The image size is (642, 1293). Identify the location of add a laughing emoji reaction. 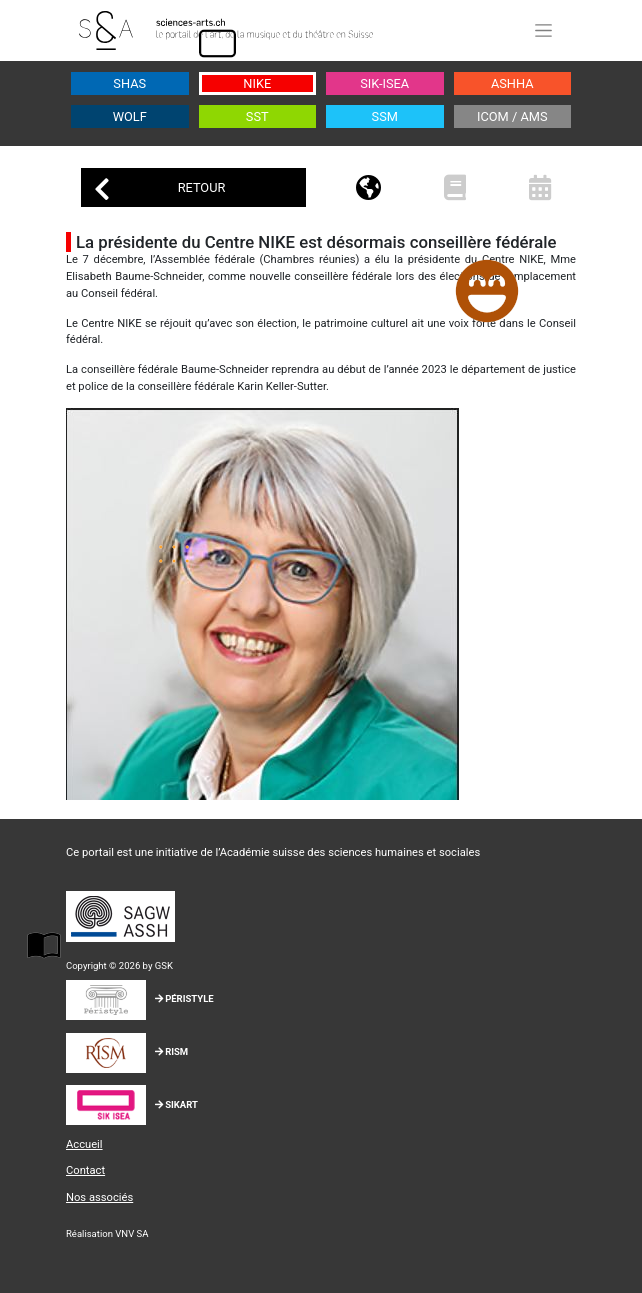
(487, 291).